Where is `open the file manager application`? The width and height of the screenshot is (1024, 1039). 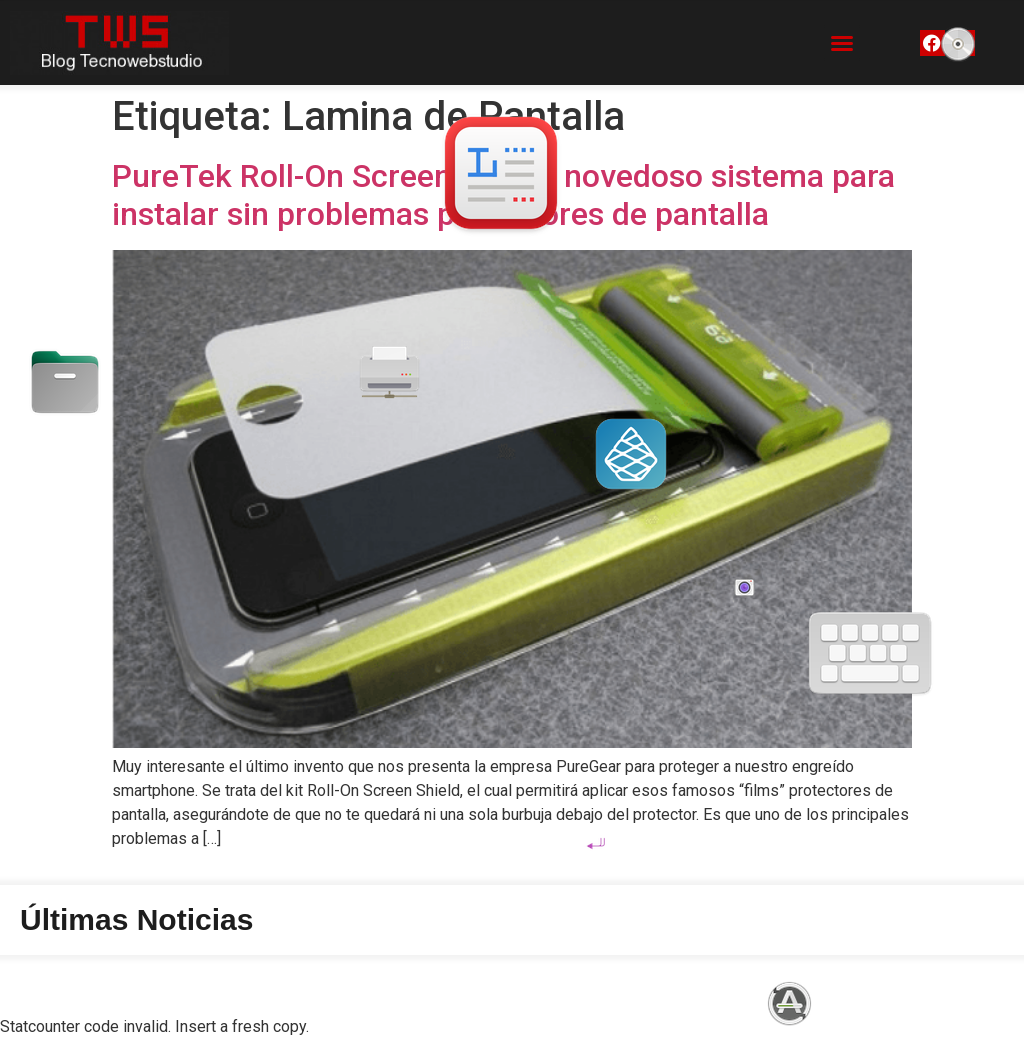
open the file manager application is located at coordinates (65, 382).